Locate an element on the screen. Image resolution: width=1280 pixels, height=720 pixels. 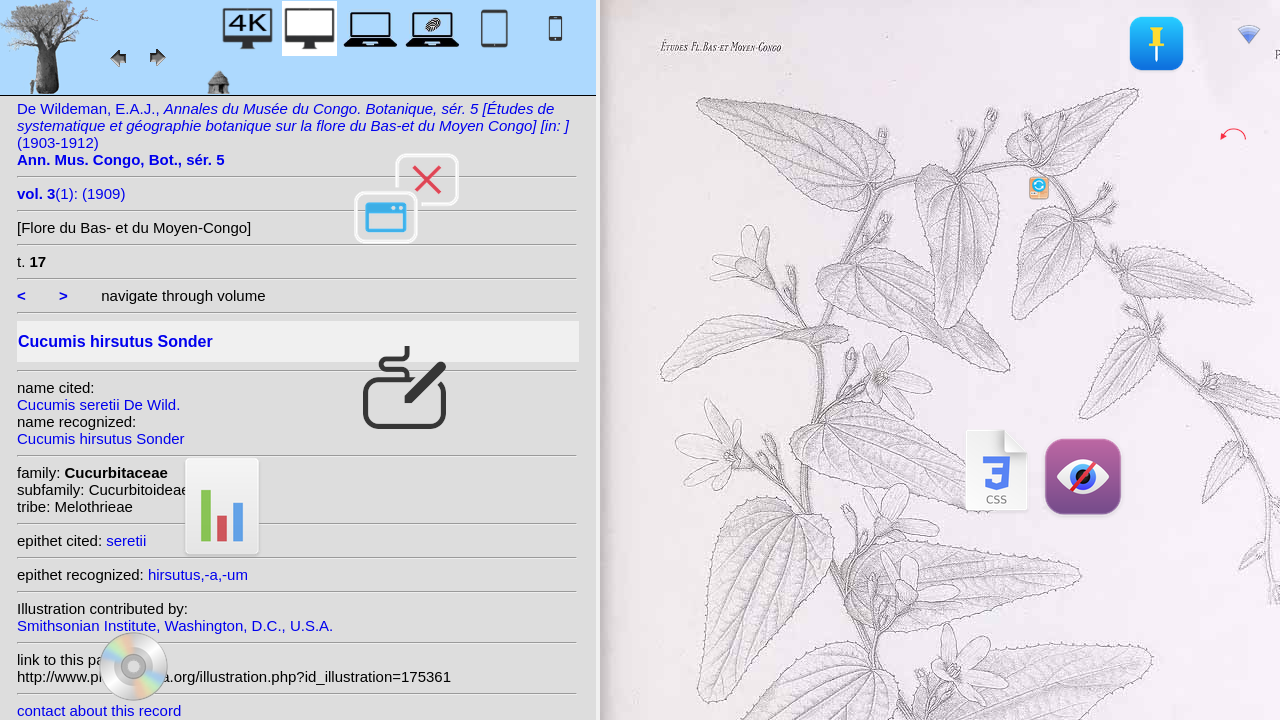
indicates wireless network connection status is located at coordinates (1249, 34).